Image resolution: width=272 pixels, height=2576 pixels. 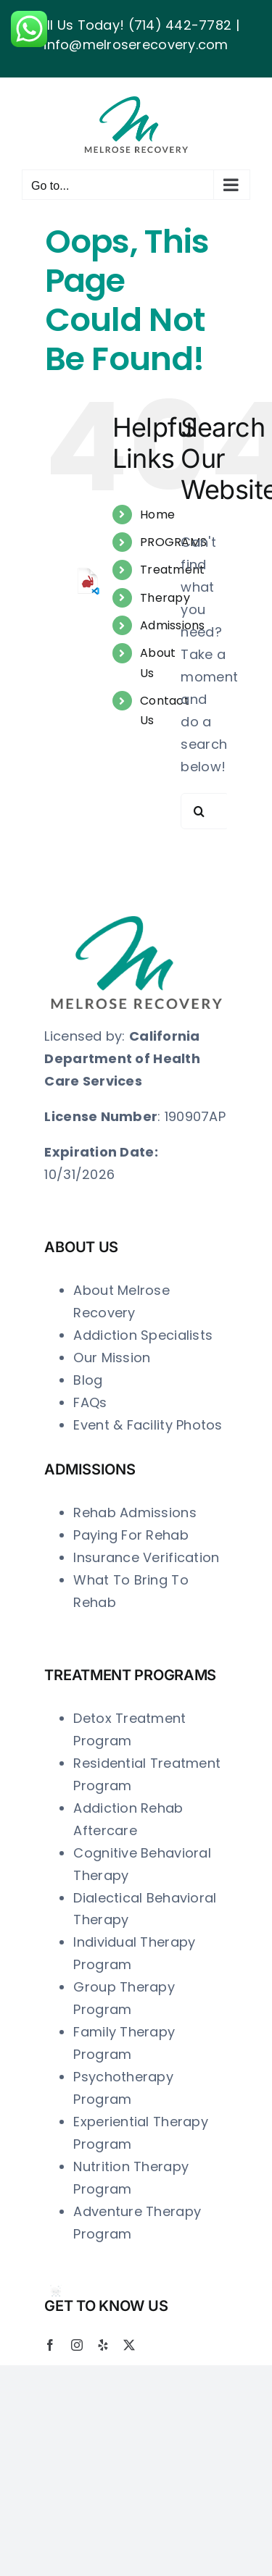 What do you see at coordinates (56, 2291) in the screenshot?
I see `indicates snowy weather conditions at night` at bounding box center [56, 2291].